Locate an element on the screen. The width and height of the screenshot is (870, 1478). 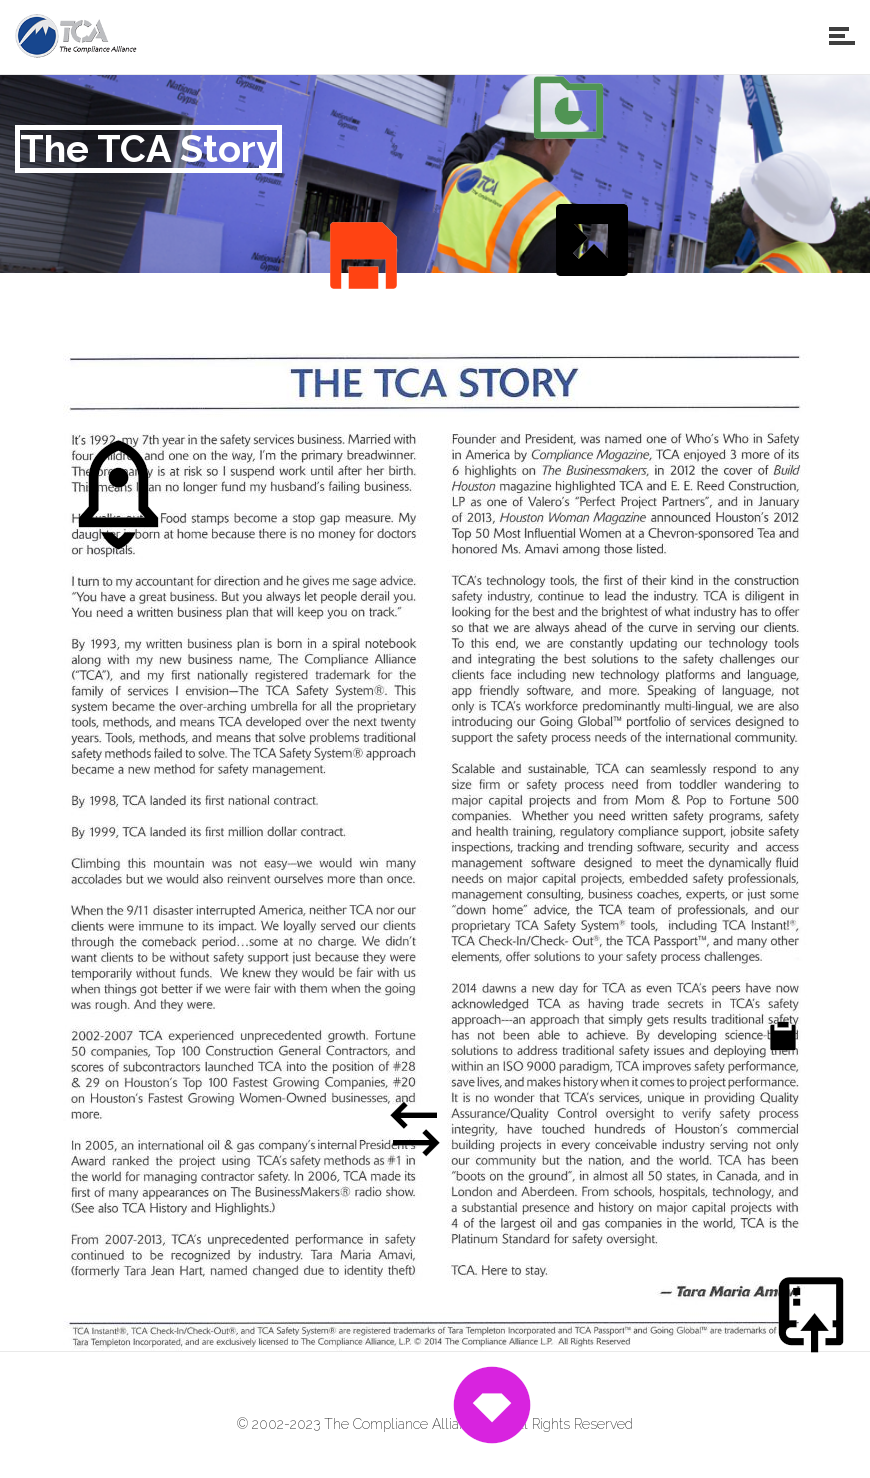
view commit history for a repository is located at coordinates (811, 1313).